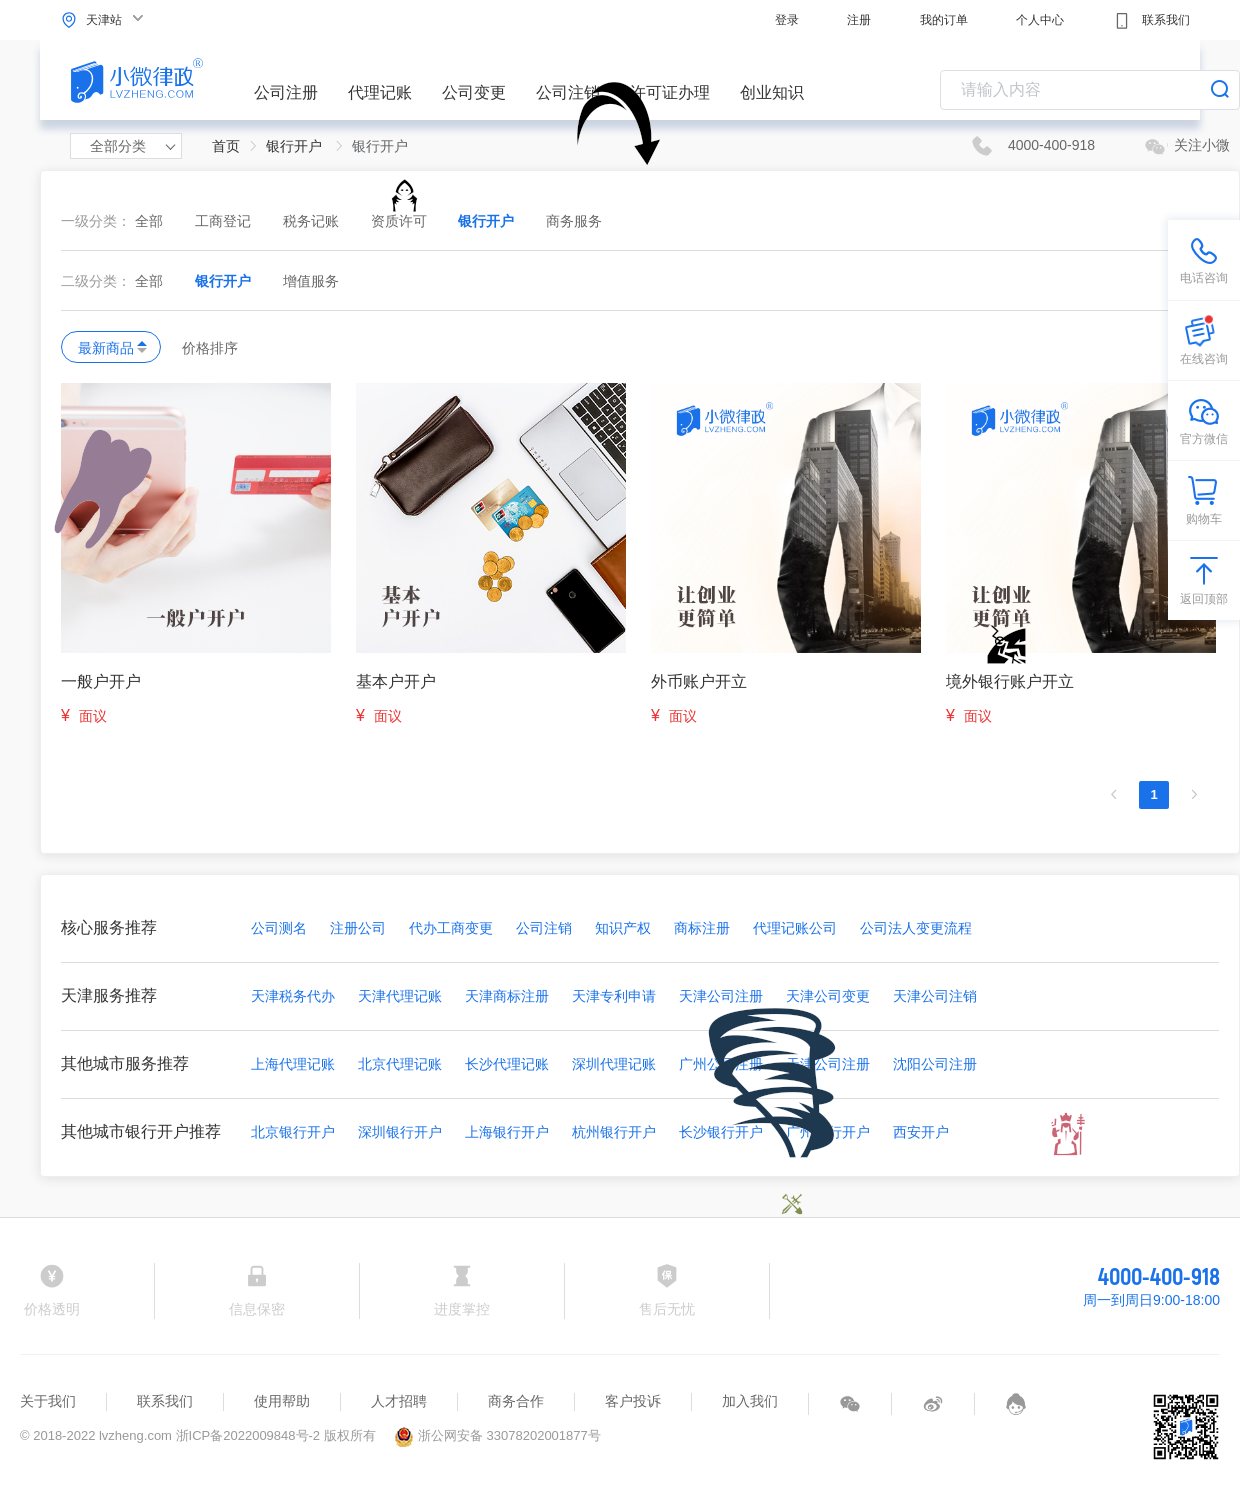 This screenshot has height=1490, width=1240. Describe the element at coordinates (773, 1083) in the screenshot. I see `indicates severe weather alert or tornado warning` at that location.